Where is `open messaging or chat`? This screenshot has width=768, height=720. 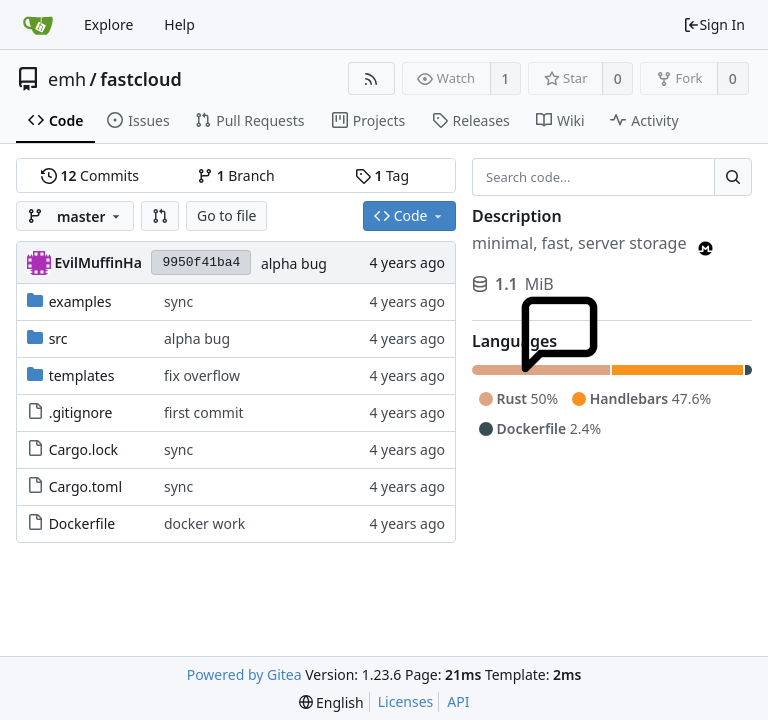
open messaging or chat is located at coordinates (559, 334).